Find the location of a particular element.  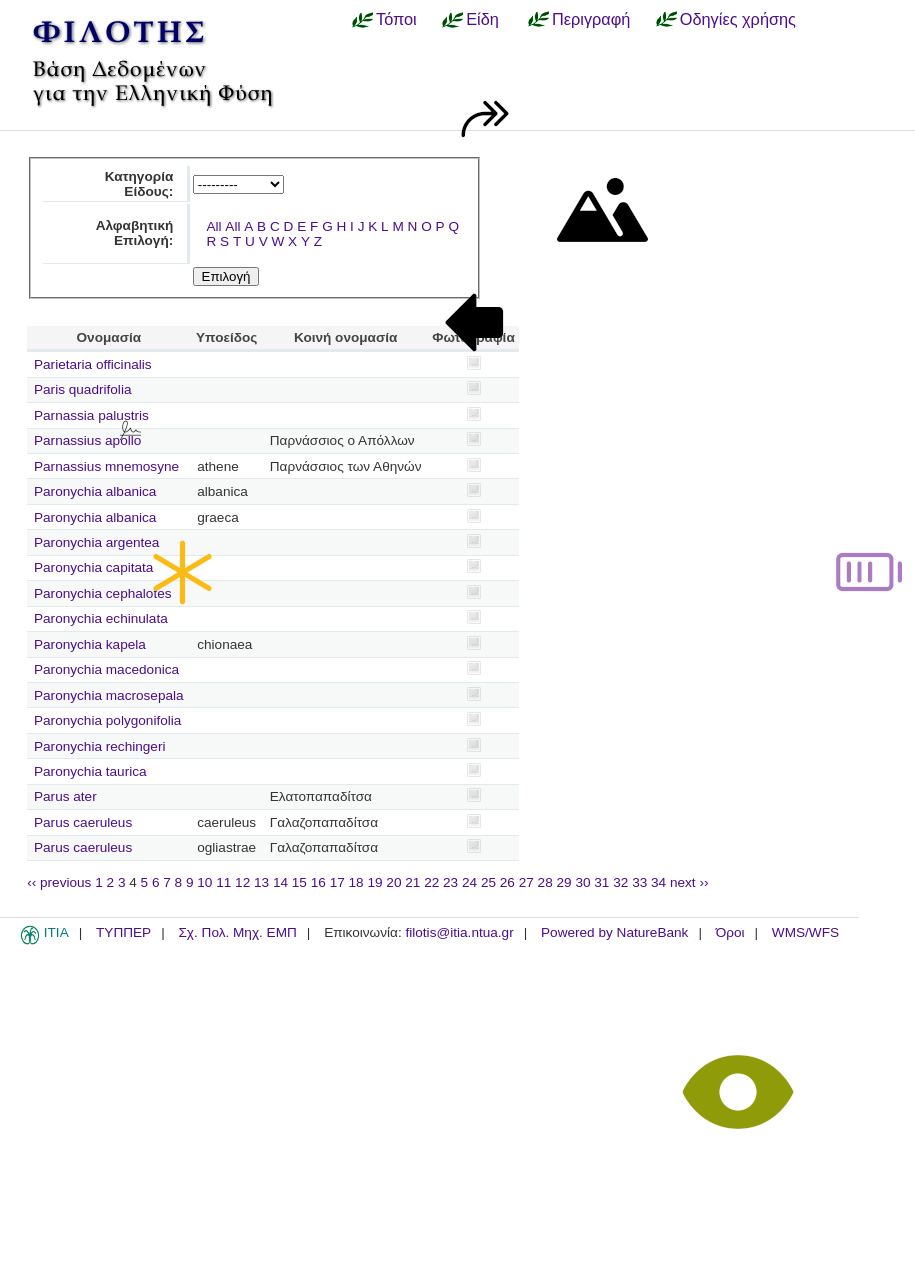

go back to the previous screen is located at coordinates (476, 322).